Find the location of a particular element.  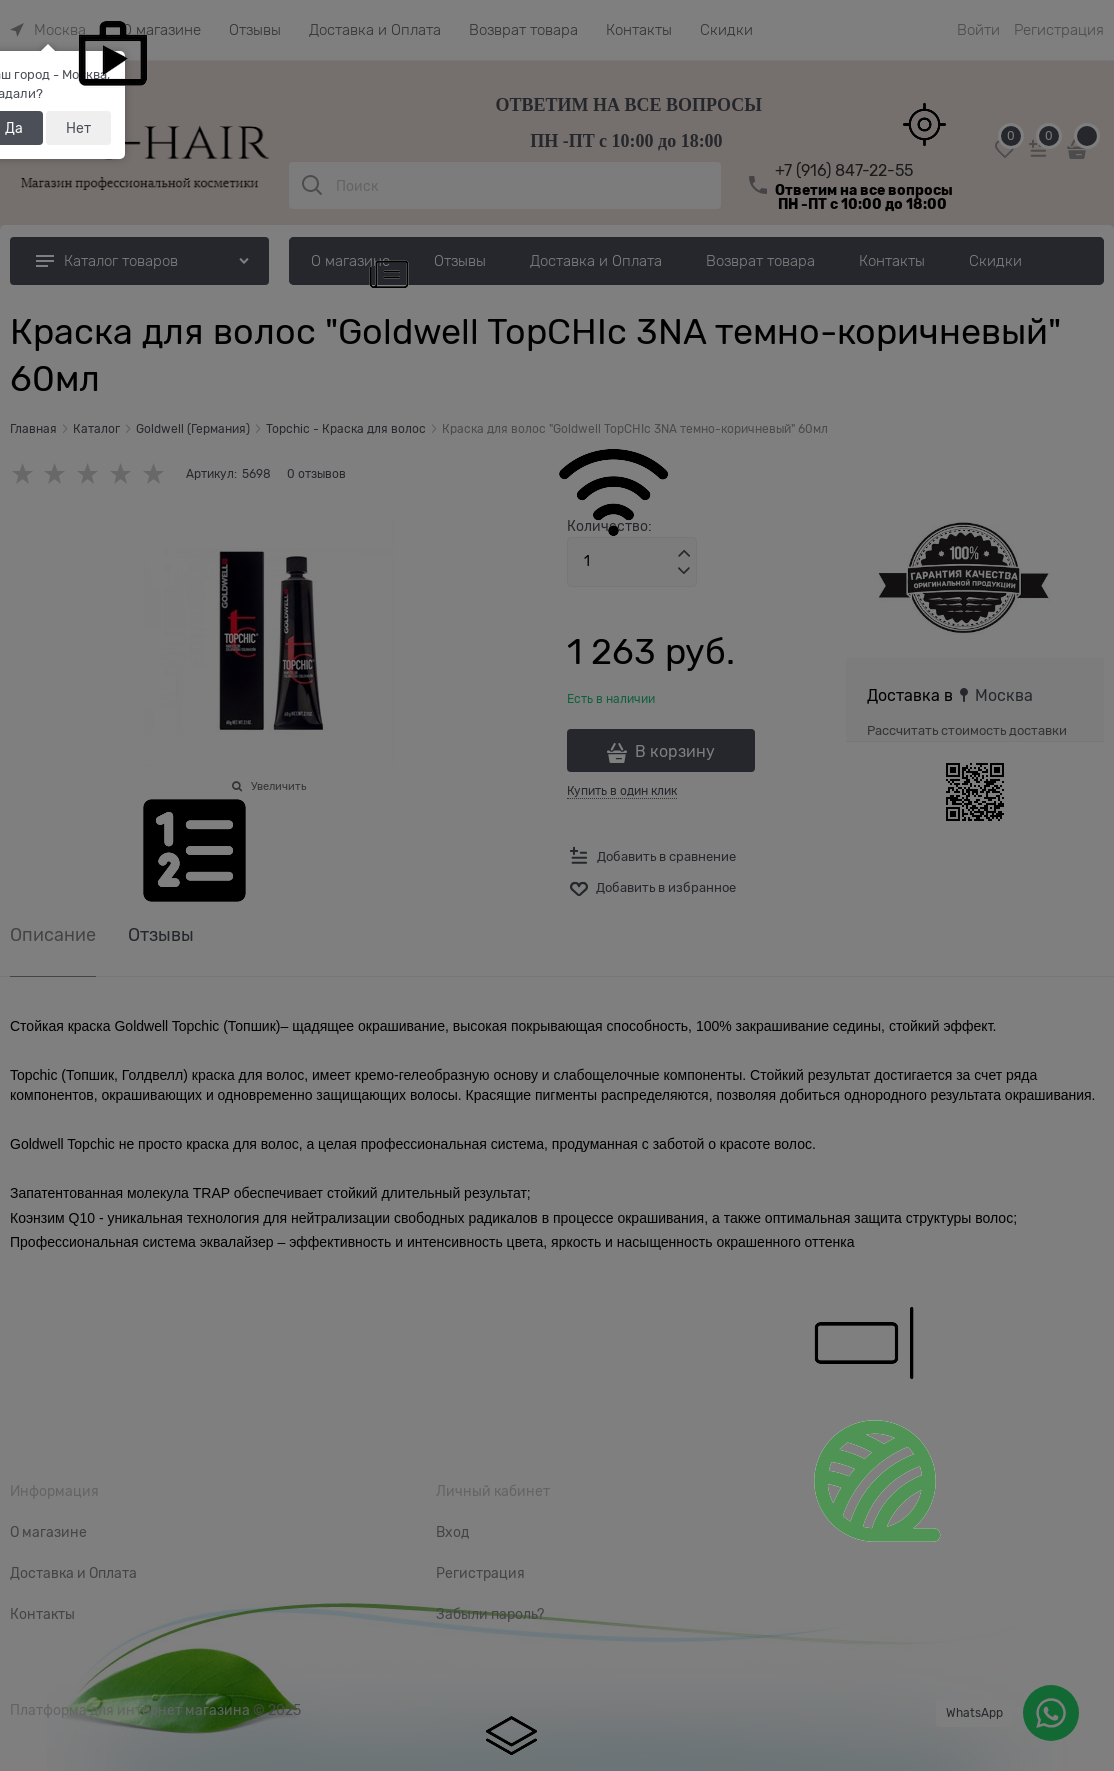

view layered content or stacked items is located at coordinates (511, 1736).